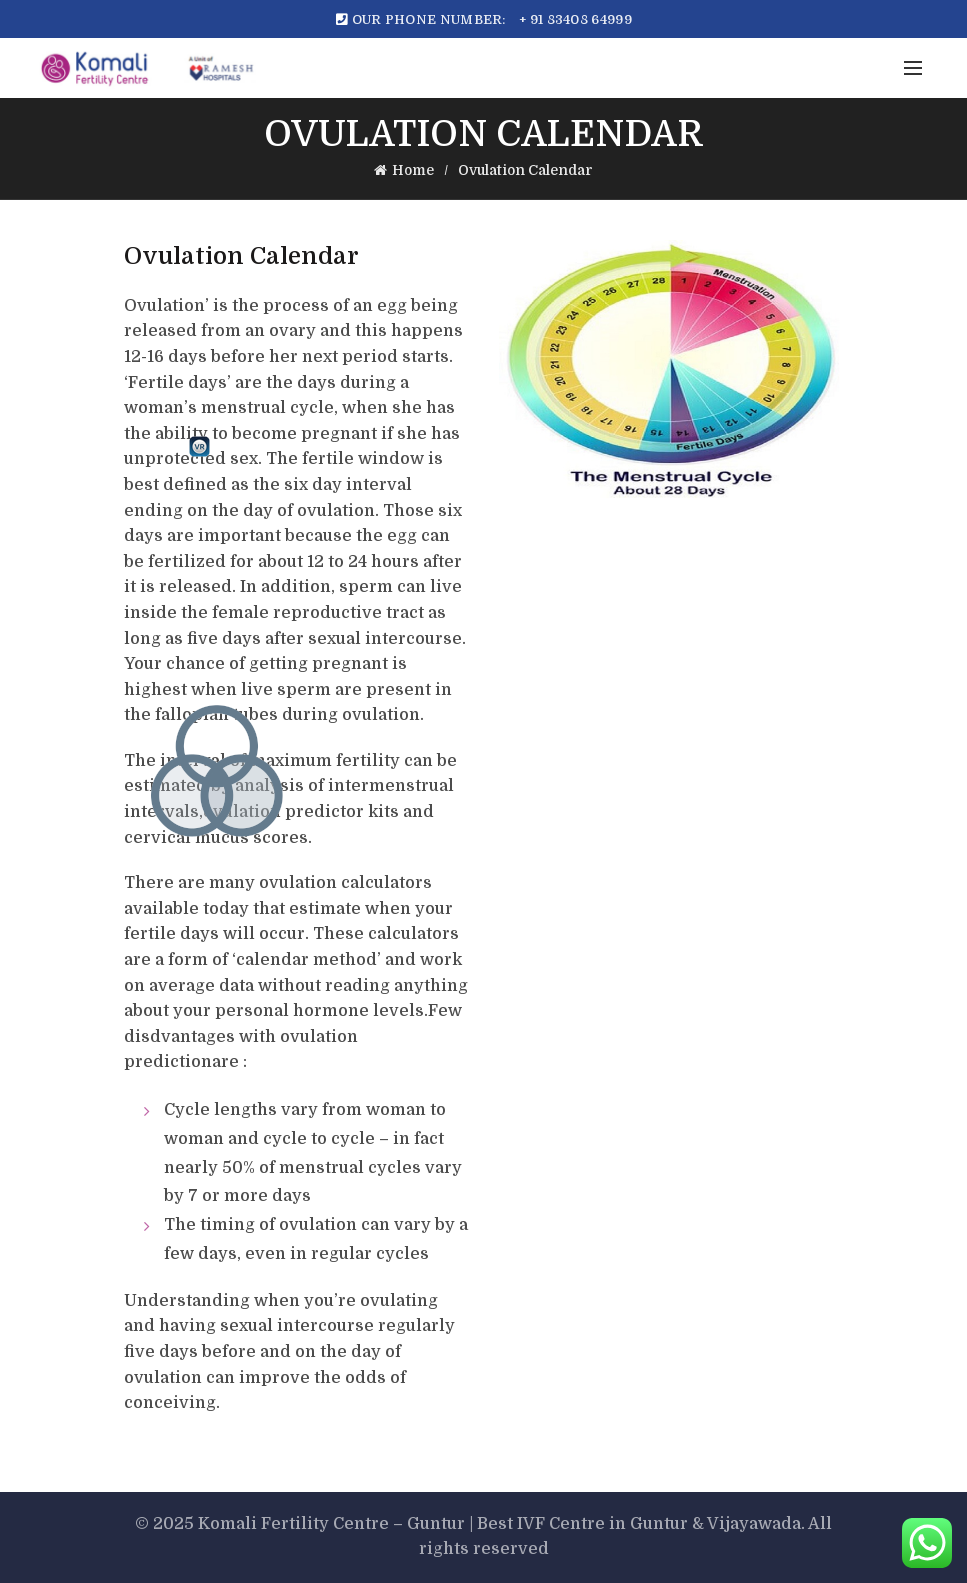  What do you see at coordinates (217, 771) in the screenshot?
I see `access color and display preferences` at bounding box center [217, 771].